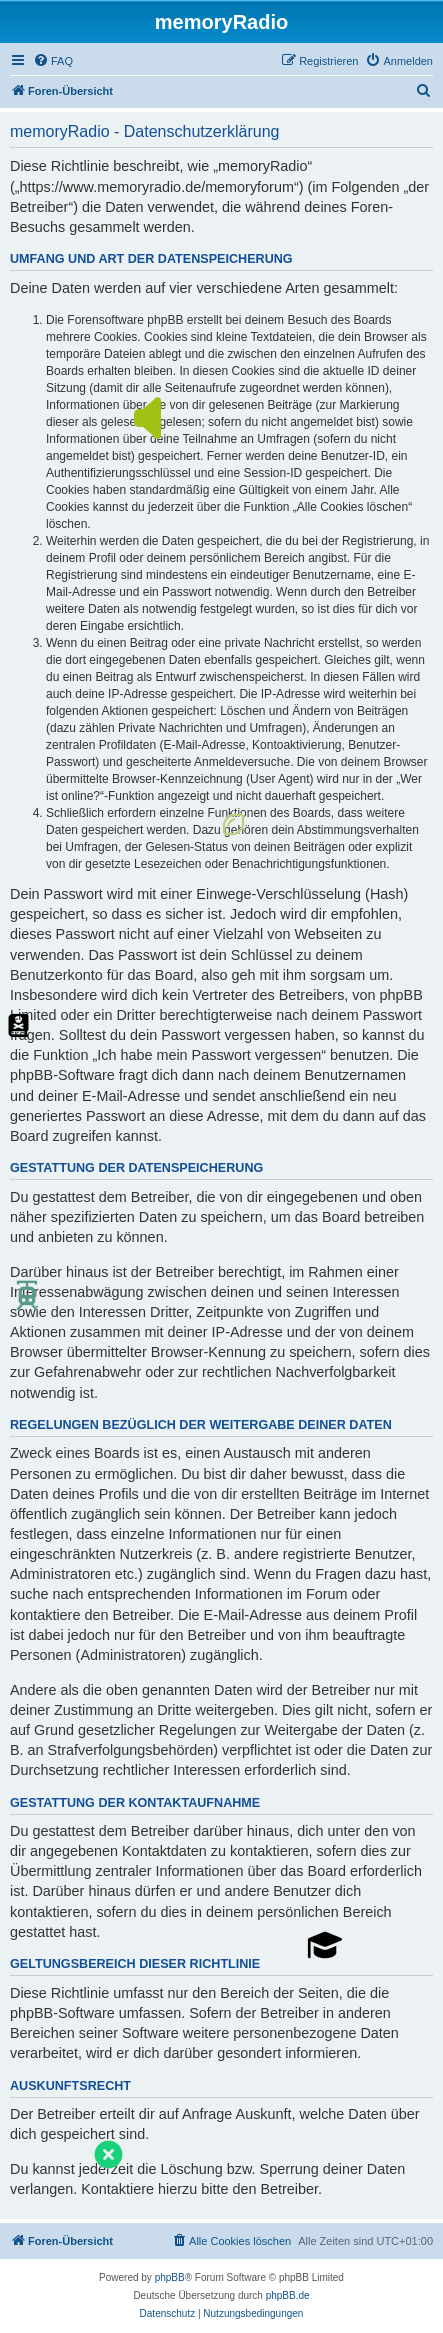 The width and height of the screenshot is (443, 2333). Describe the element at coordinates (18, 1025) in the screenshot. I see `access dark mode or spooky theme settings` at that location.